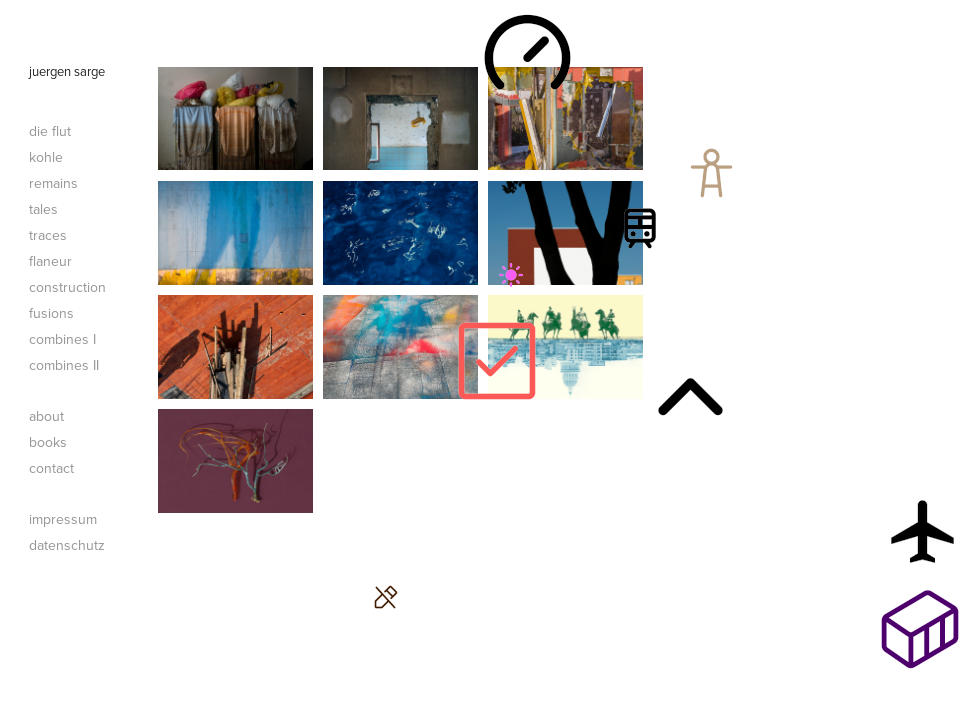 The height and width of the screenshot is (720, 967). Describe the element at coordinates (640, 227) in the screenshot. I see `access train schedules or railway information` at that location.